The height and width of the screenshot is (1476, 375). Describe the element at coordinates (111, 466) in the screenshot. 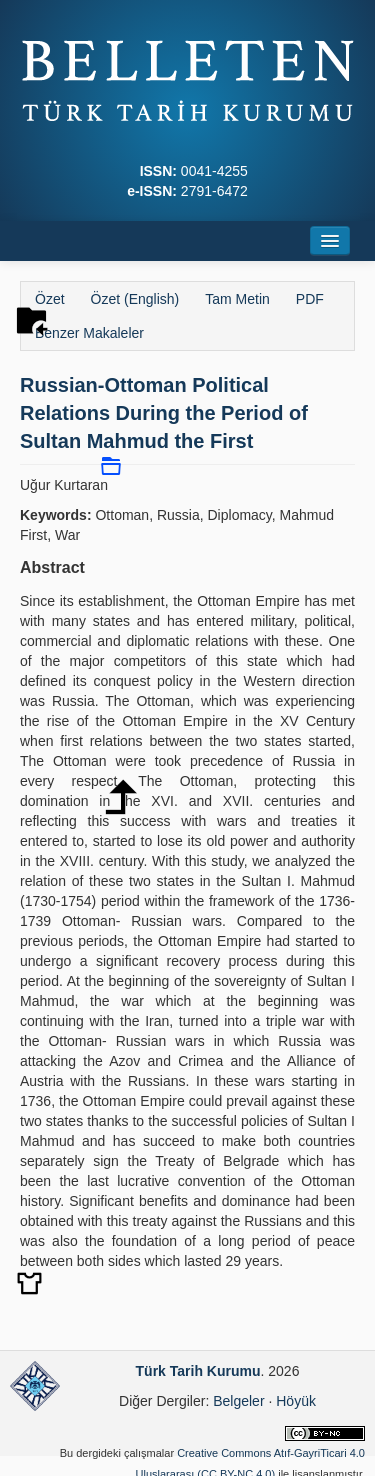

I see `open folder to view files` at that location.